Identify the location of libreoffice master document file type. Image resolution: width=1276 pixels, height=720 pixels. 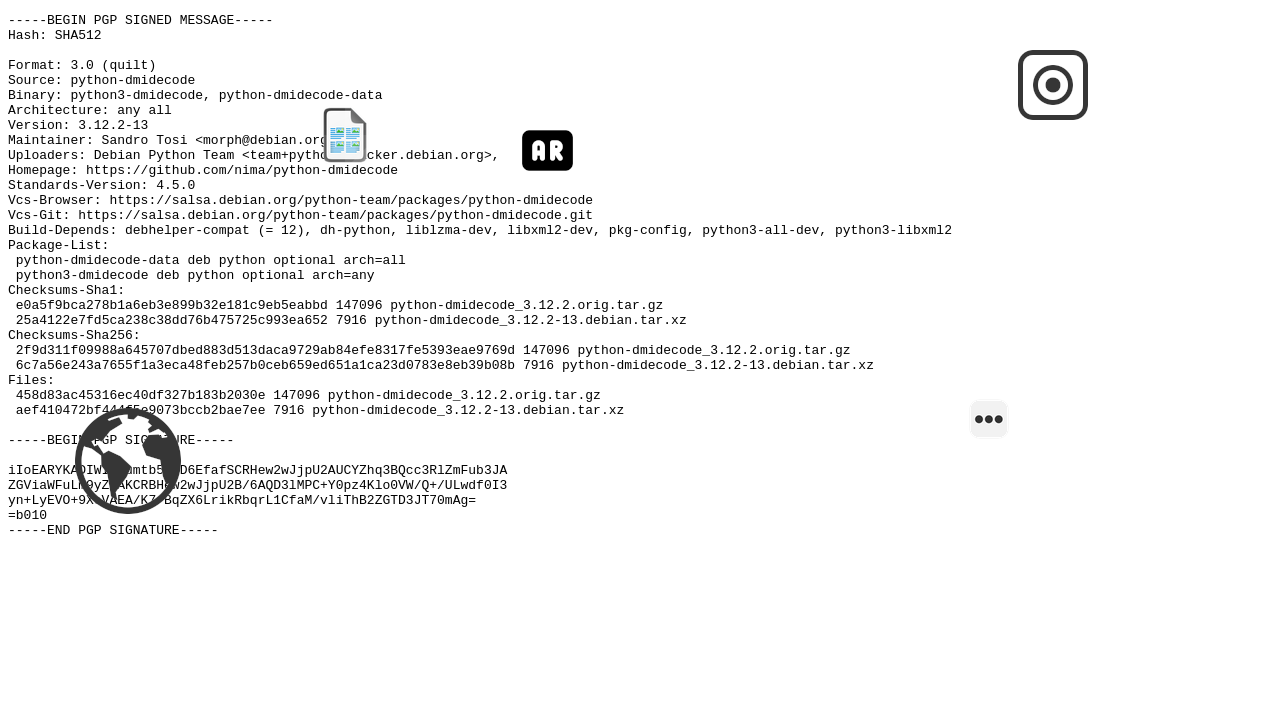
(345, 135).